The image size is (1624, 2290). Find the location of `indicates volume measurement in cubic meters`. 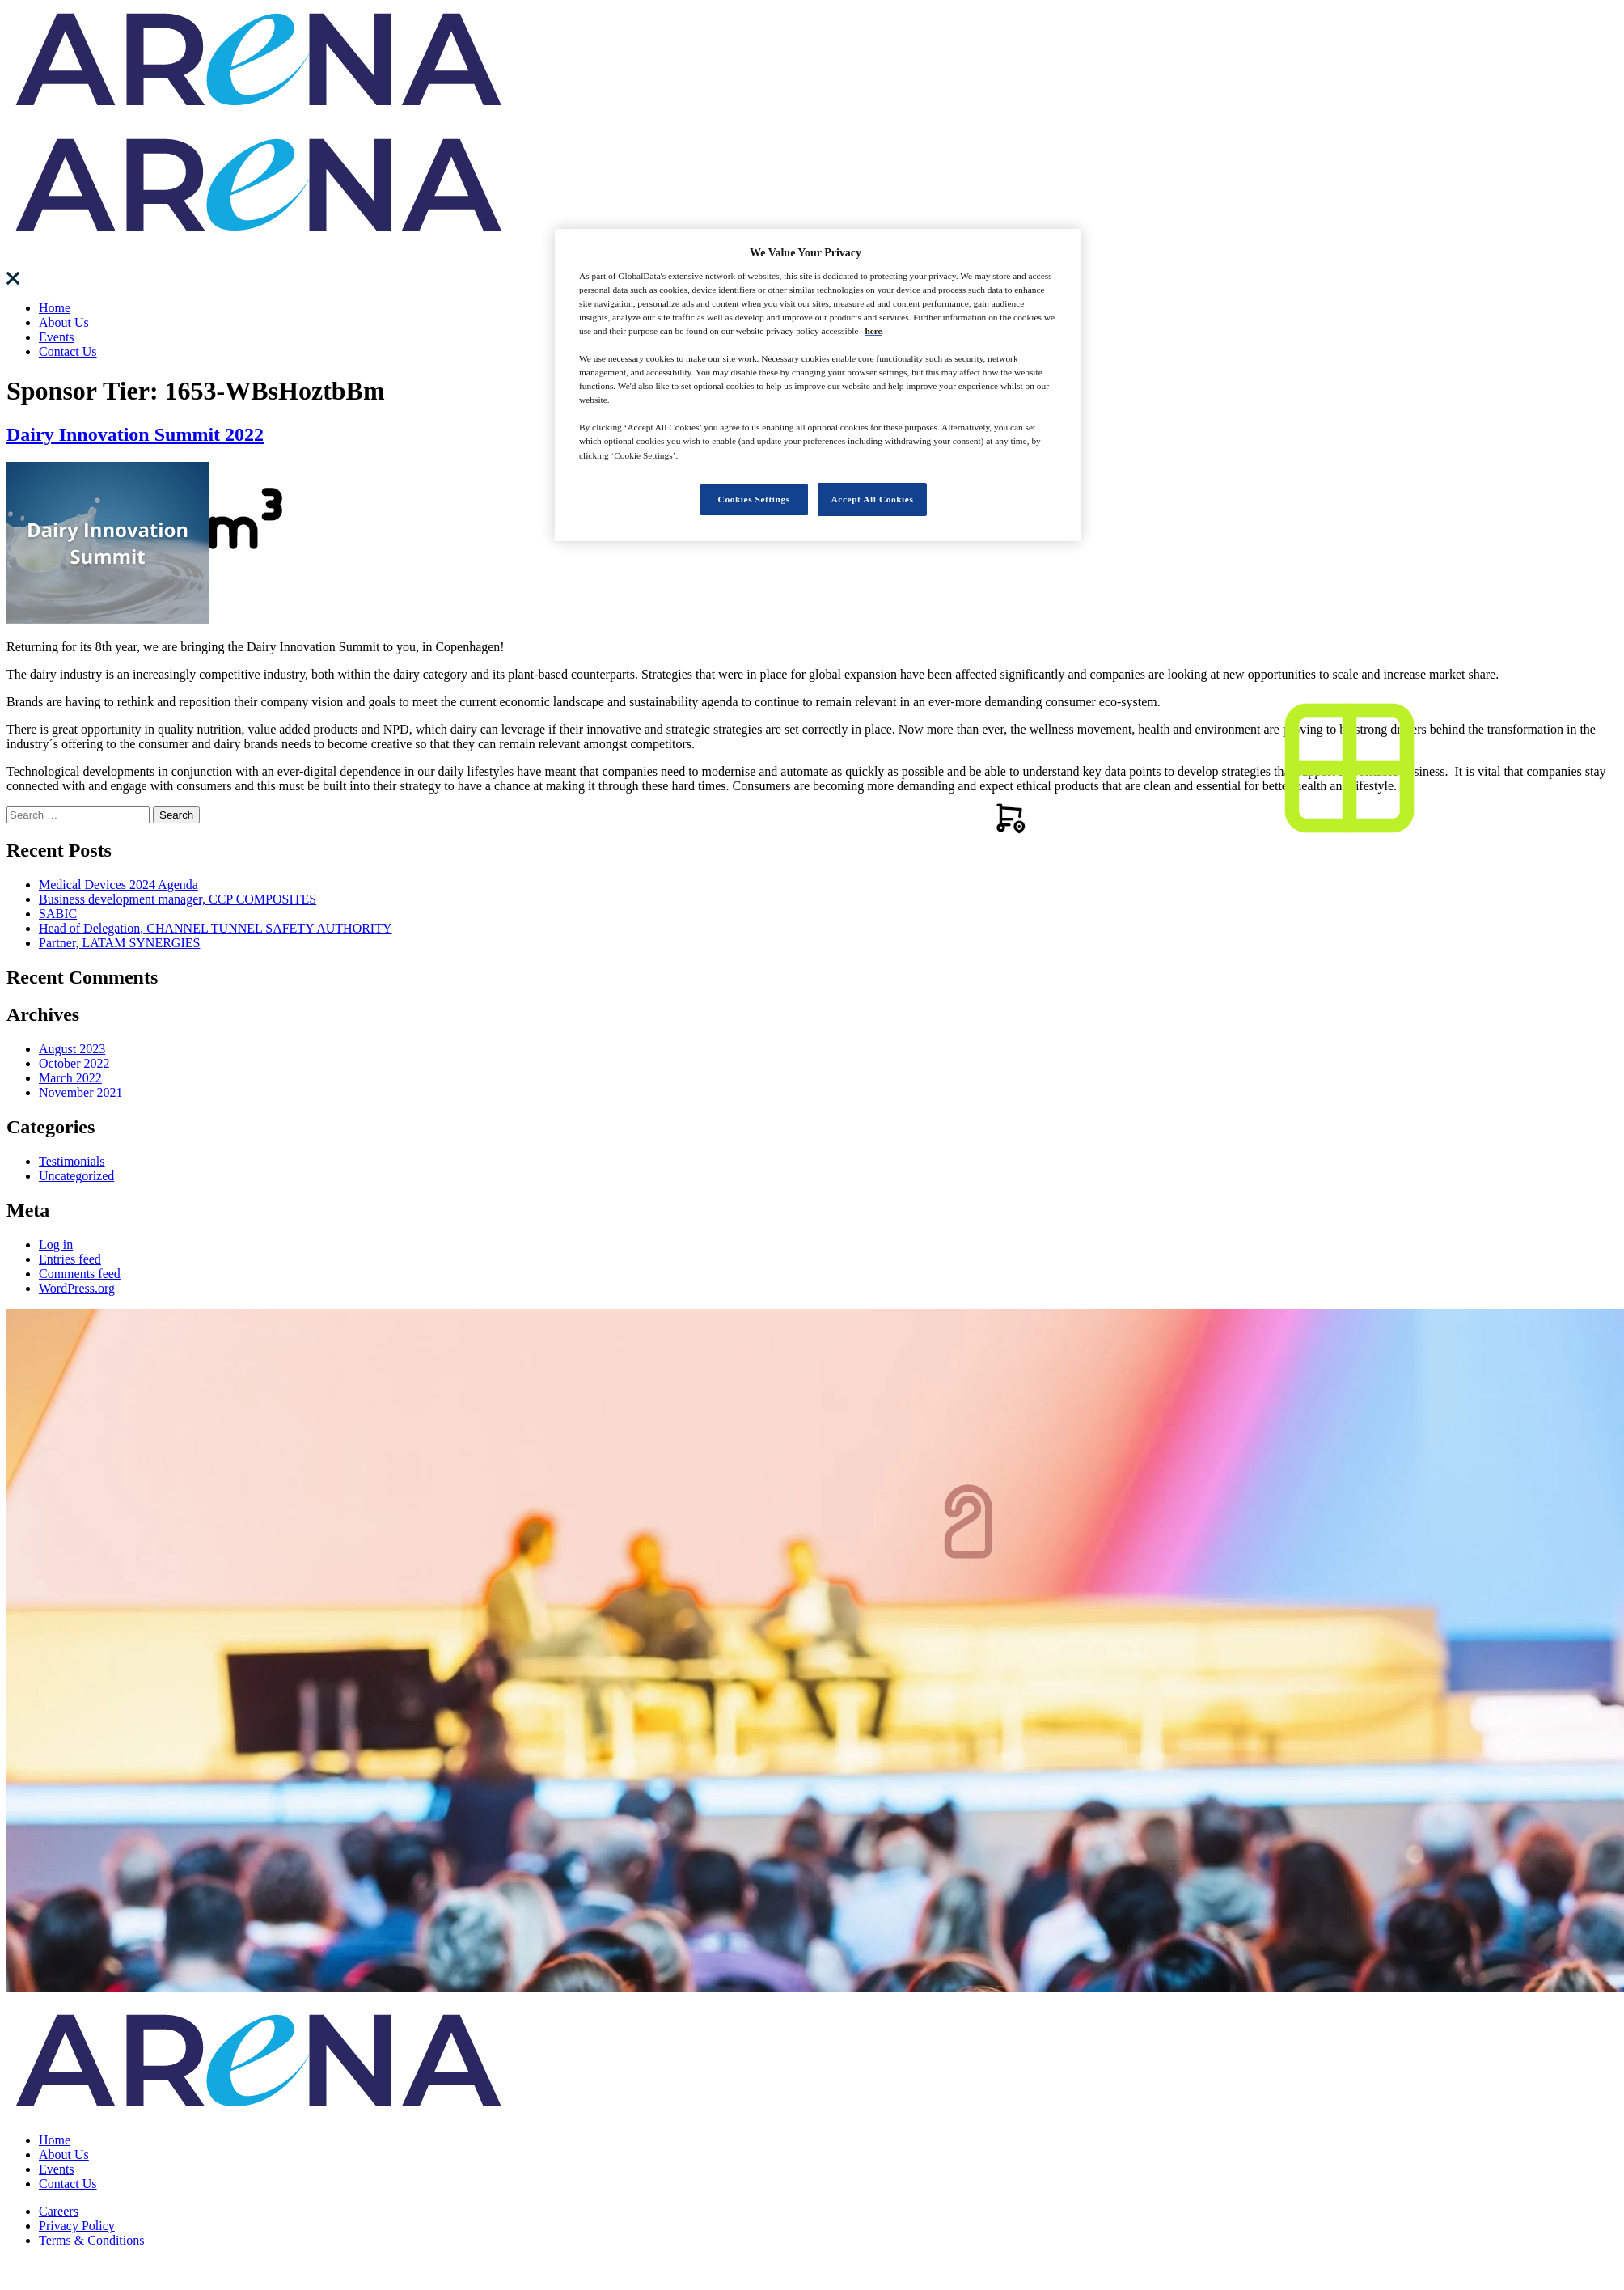

indicates volume measurement in cubic meters is located at coordinates (245, 520).